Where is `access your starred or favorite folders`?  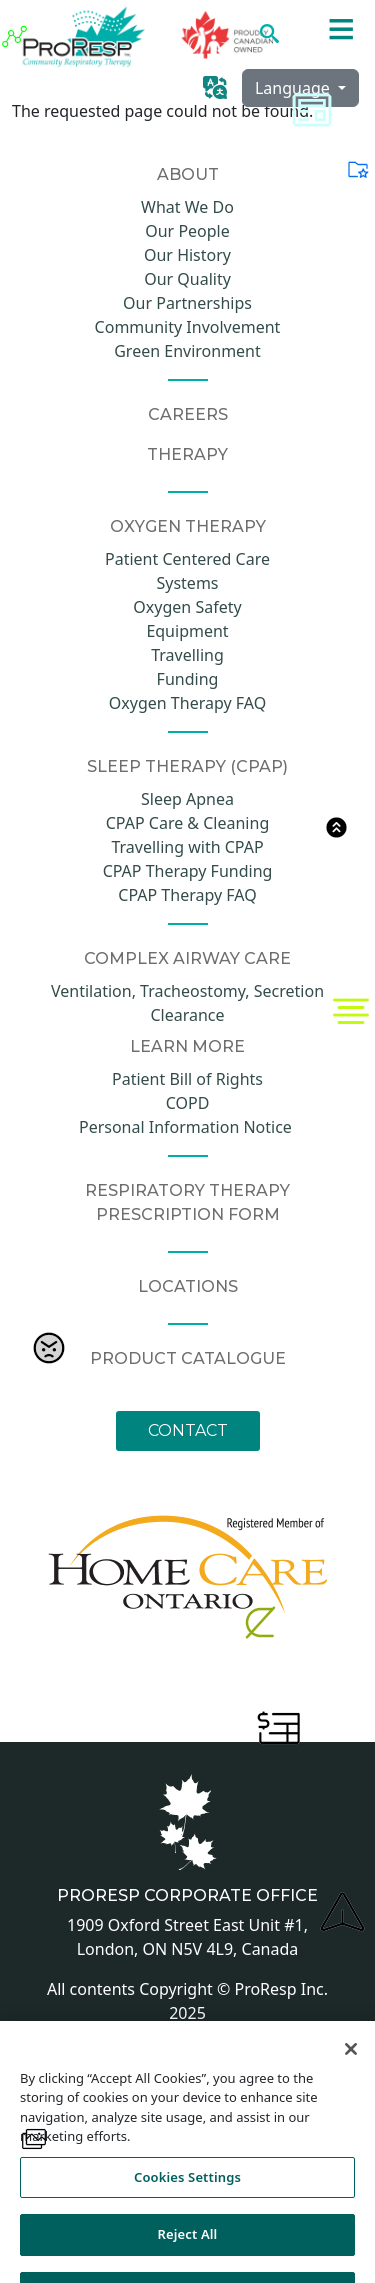
access your starred or favorite folders is located at coordinates (358, 169).